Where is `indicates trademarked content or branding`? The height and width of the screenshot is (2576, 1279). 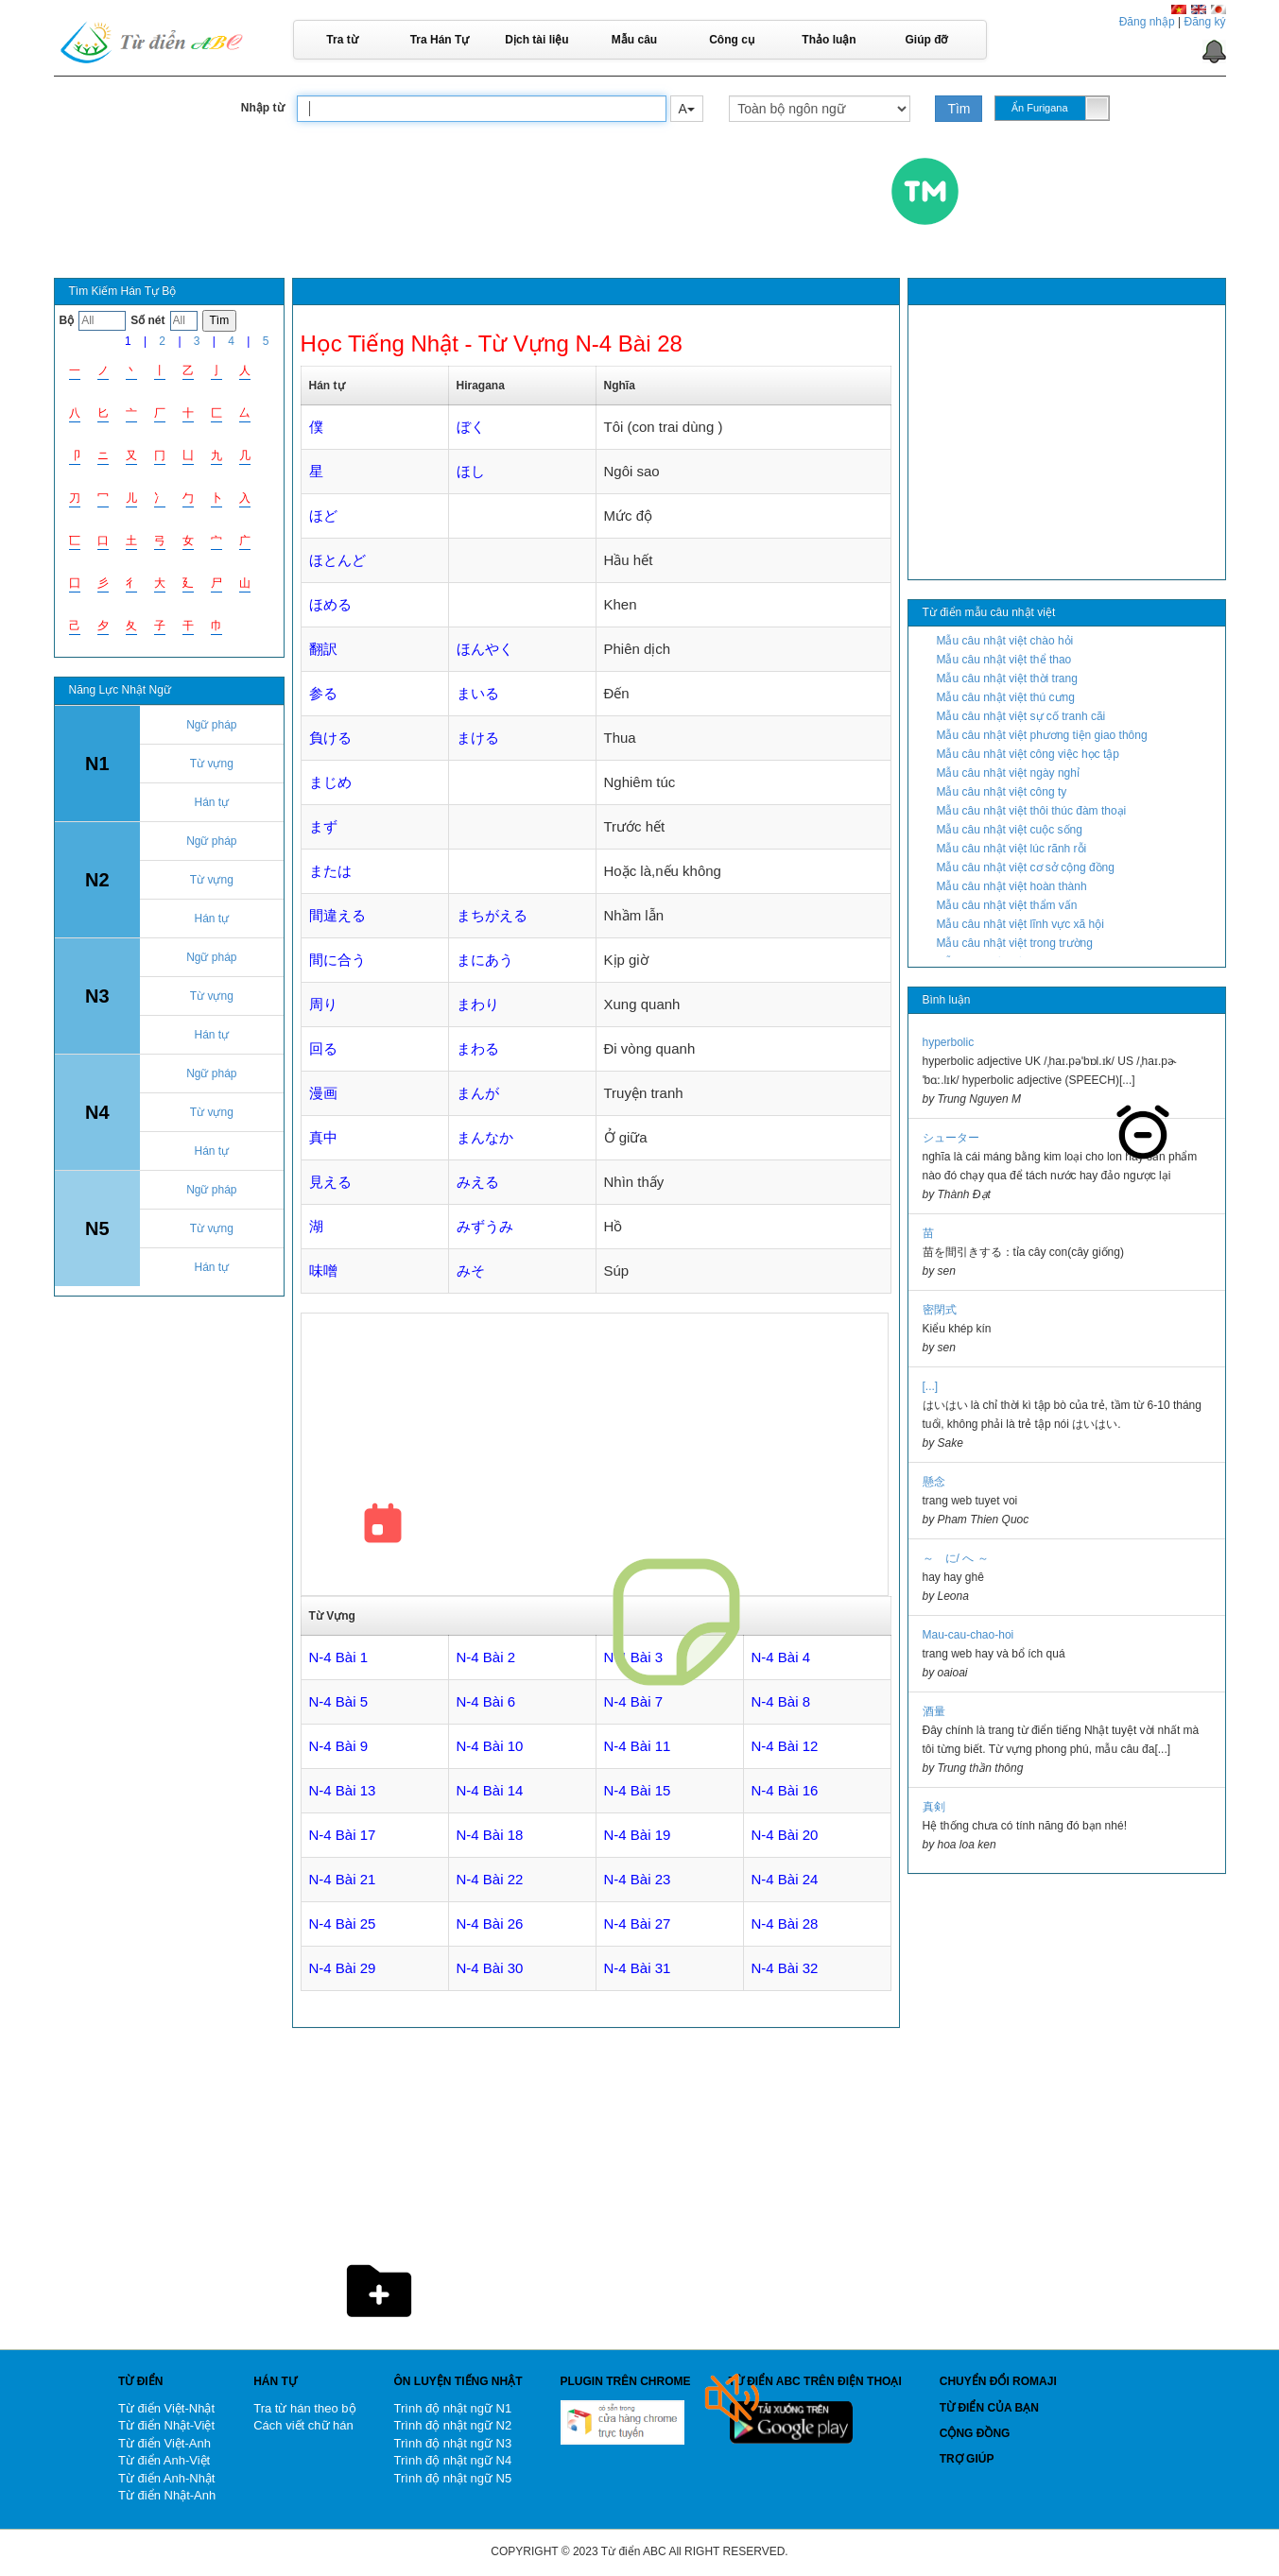 indicates trademarked content or branding is located at coordinates (925, 191).